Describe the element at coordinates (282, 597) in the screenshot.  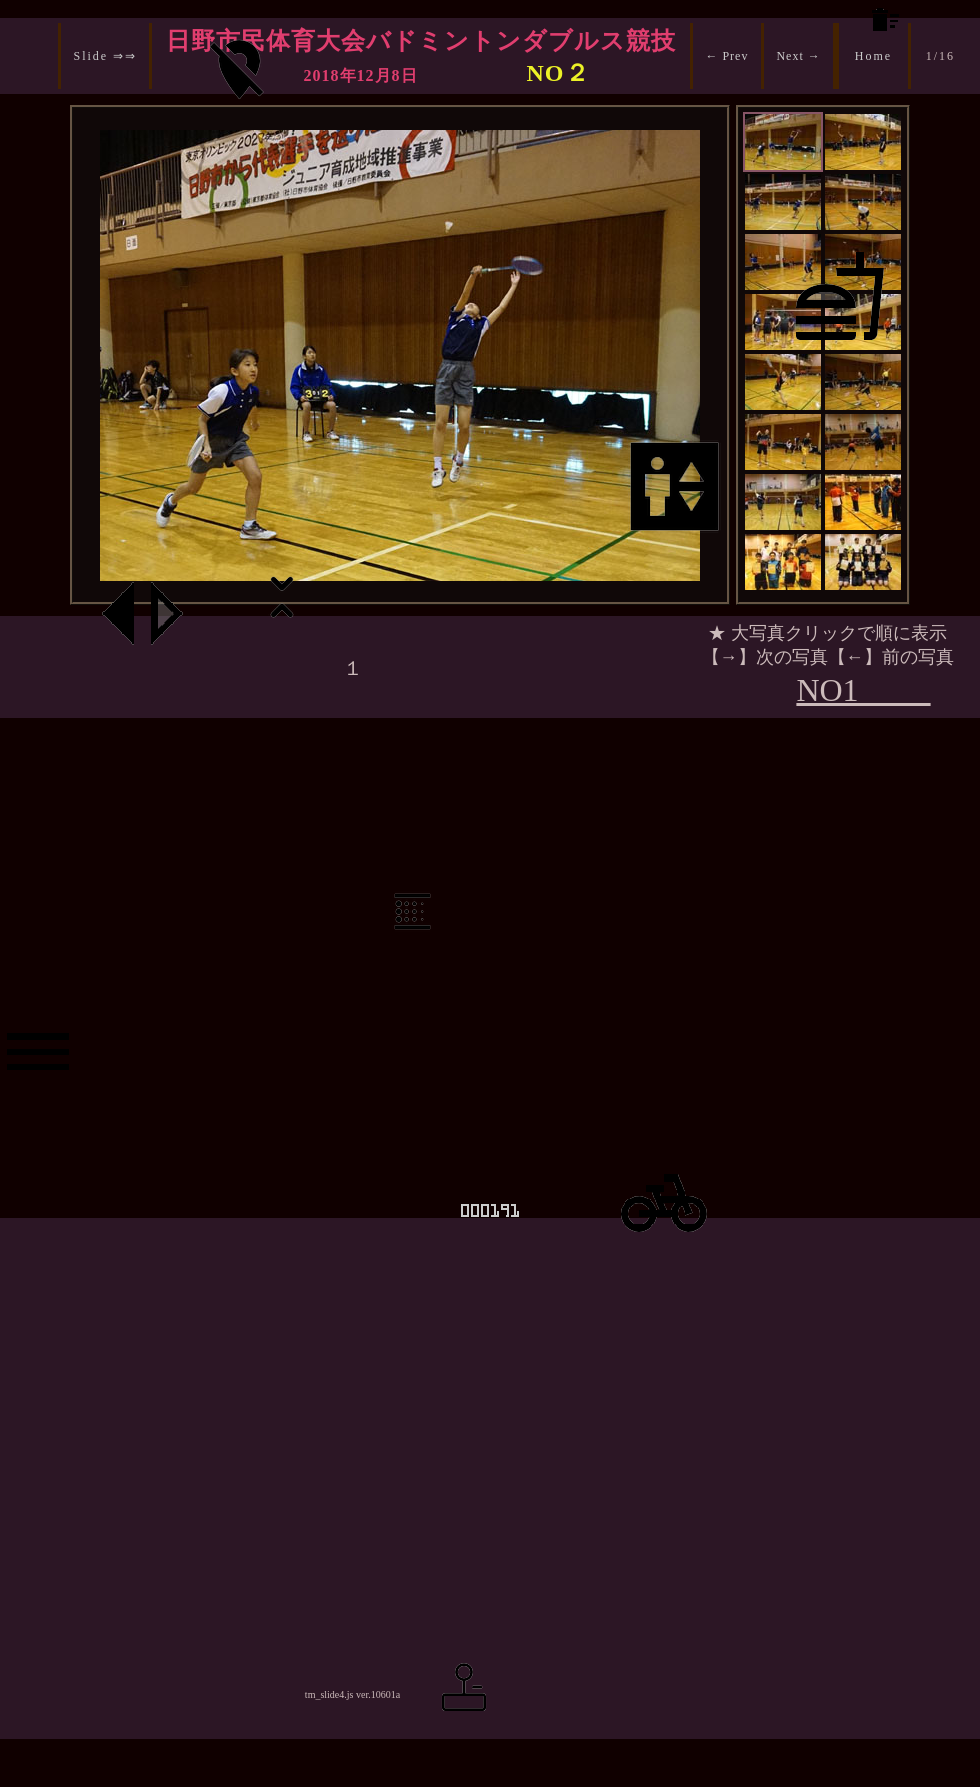
I see `collapse expanded content` at that location.